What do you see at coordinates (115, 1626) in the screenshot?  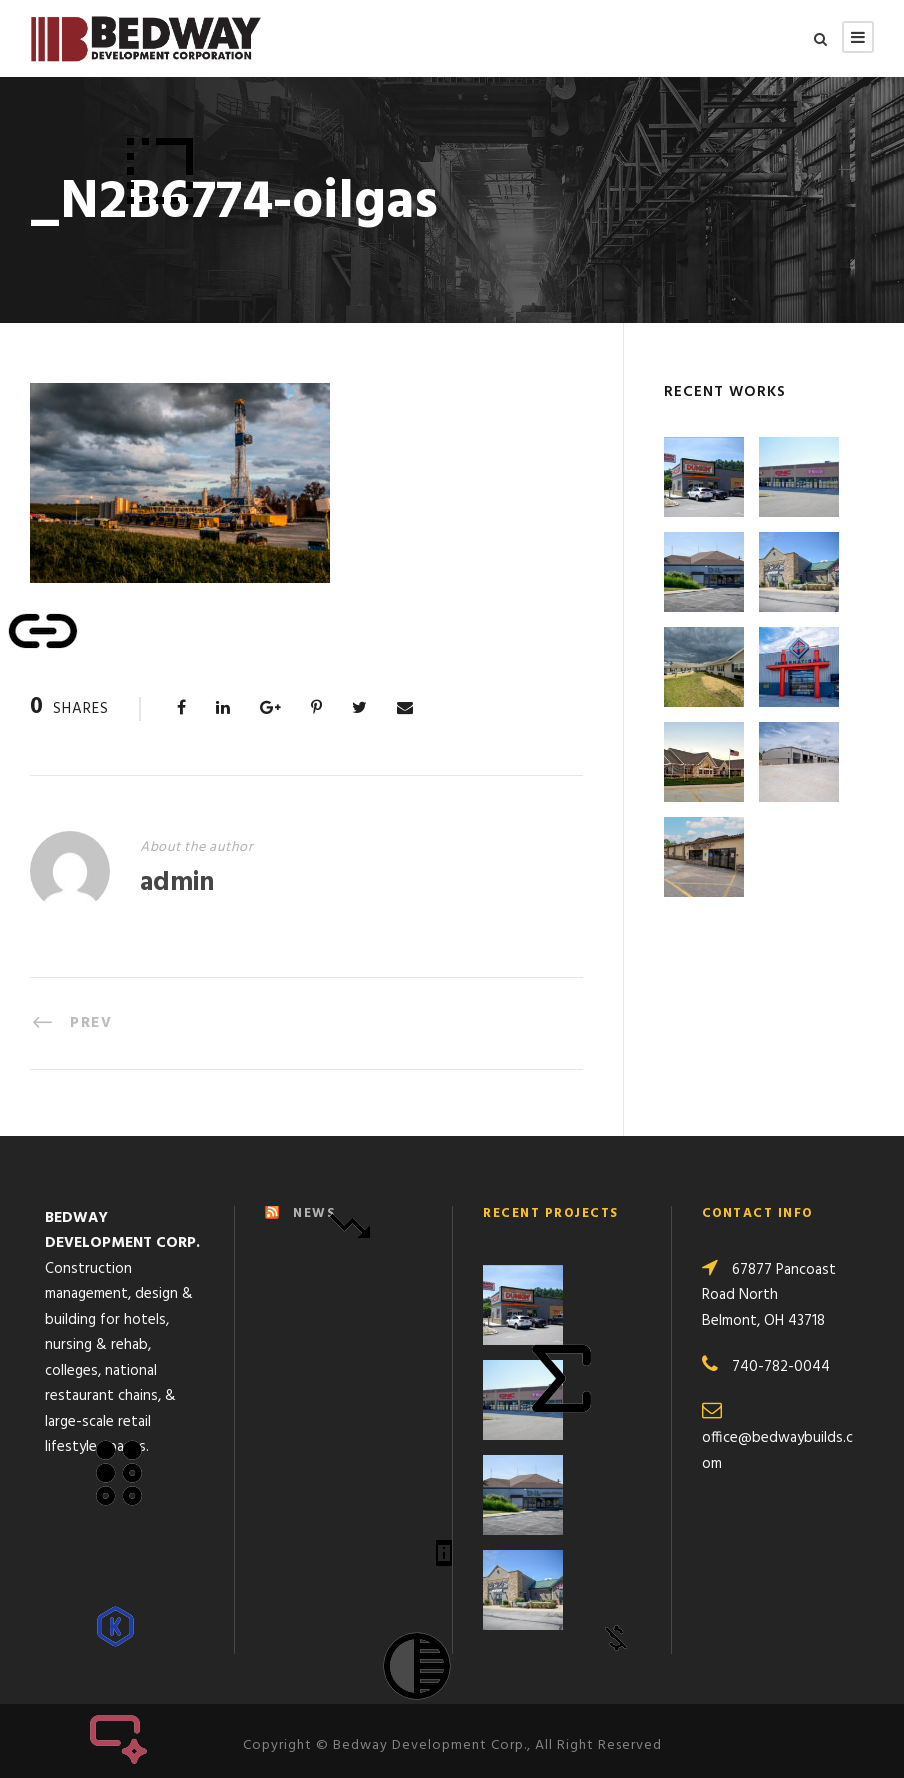 I see `indicates a keyboard shortcut or hotkey` at bounding box center [115, 1626].